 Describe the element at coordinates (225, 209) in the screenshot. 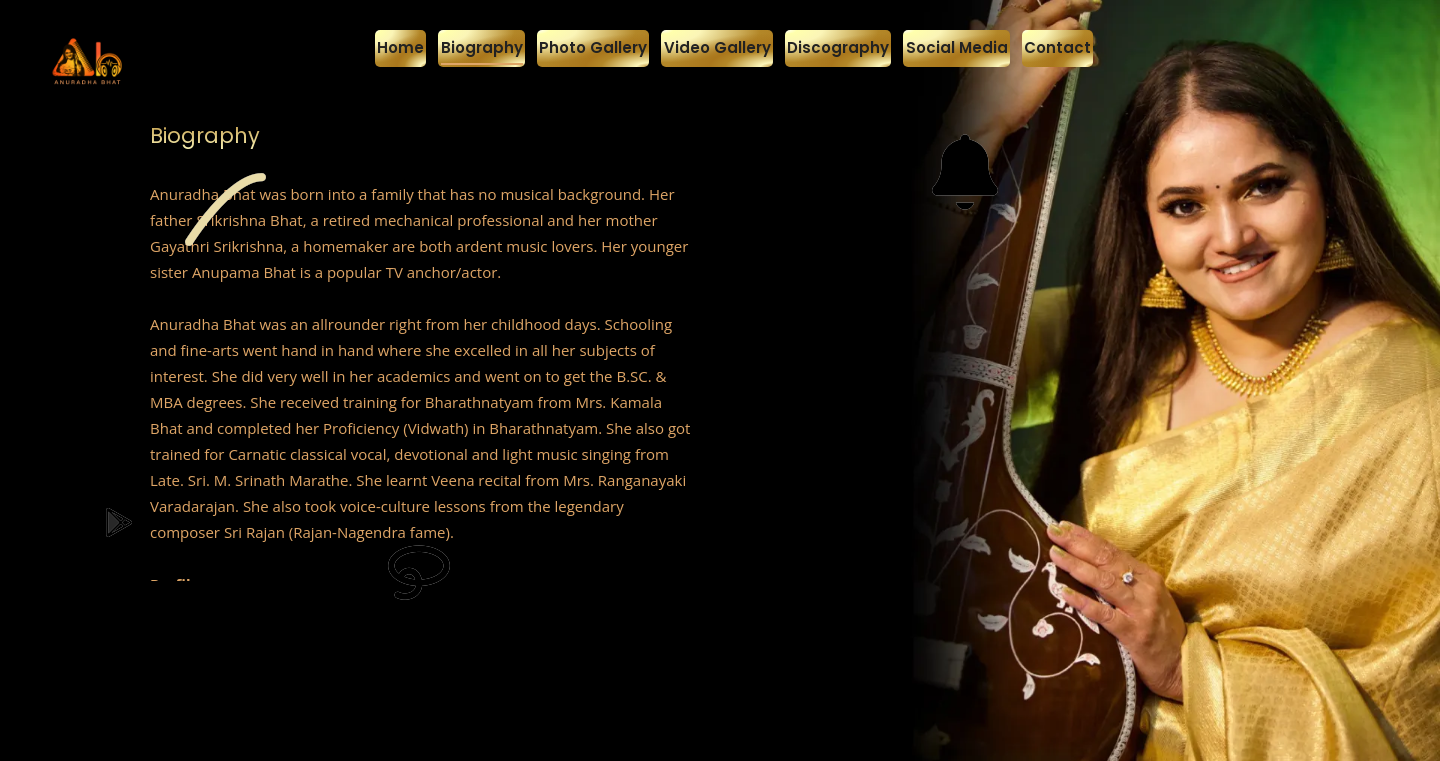

I see `apply ease-out animation timing` at that location.